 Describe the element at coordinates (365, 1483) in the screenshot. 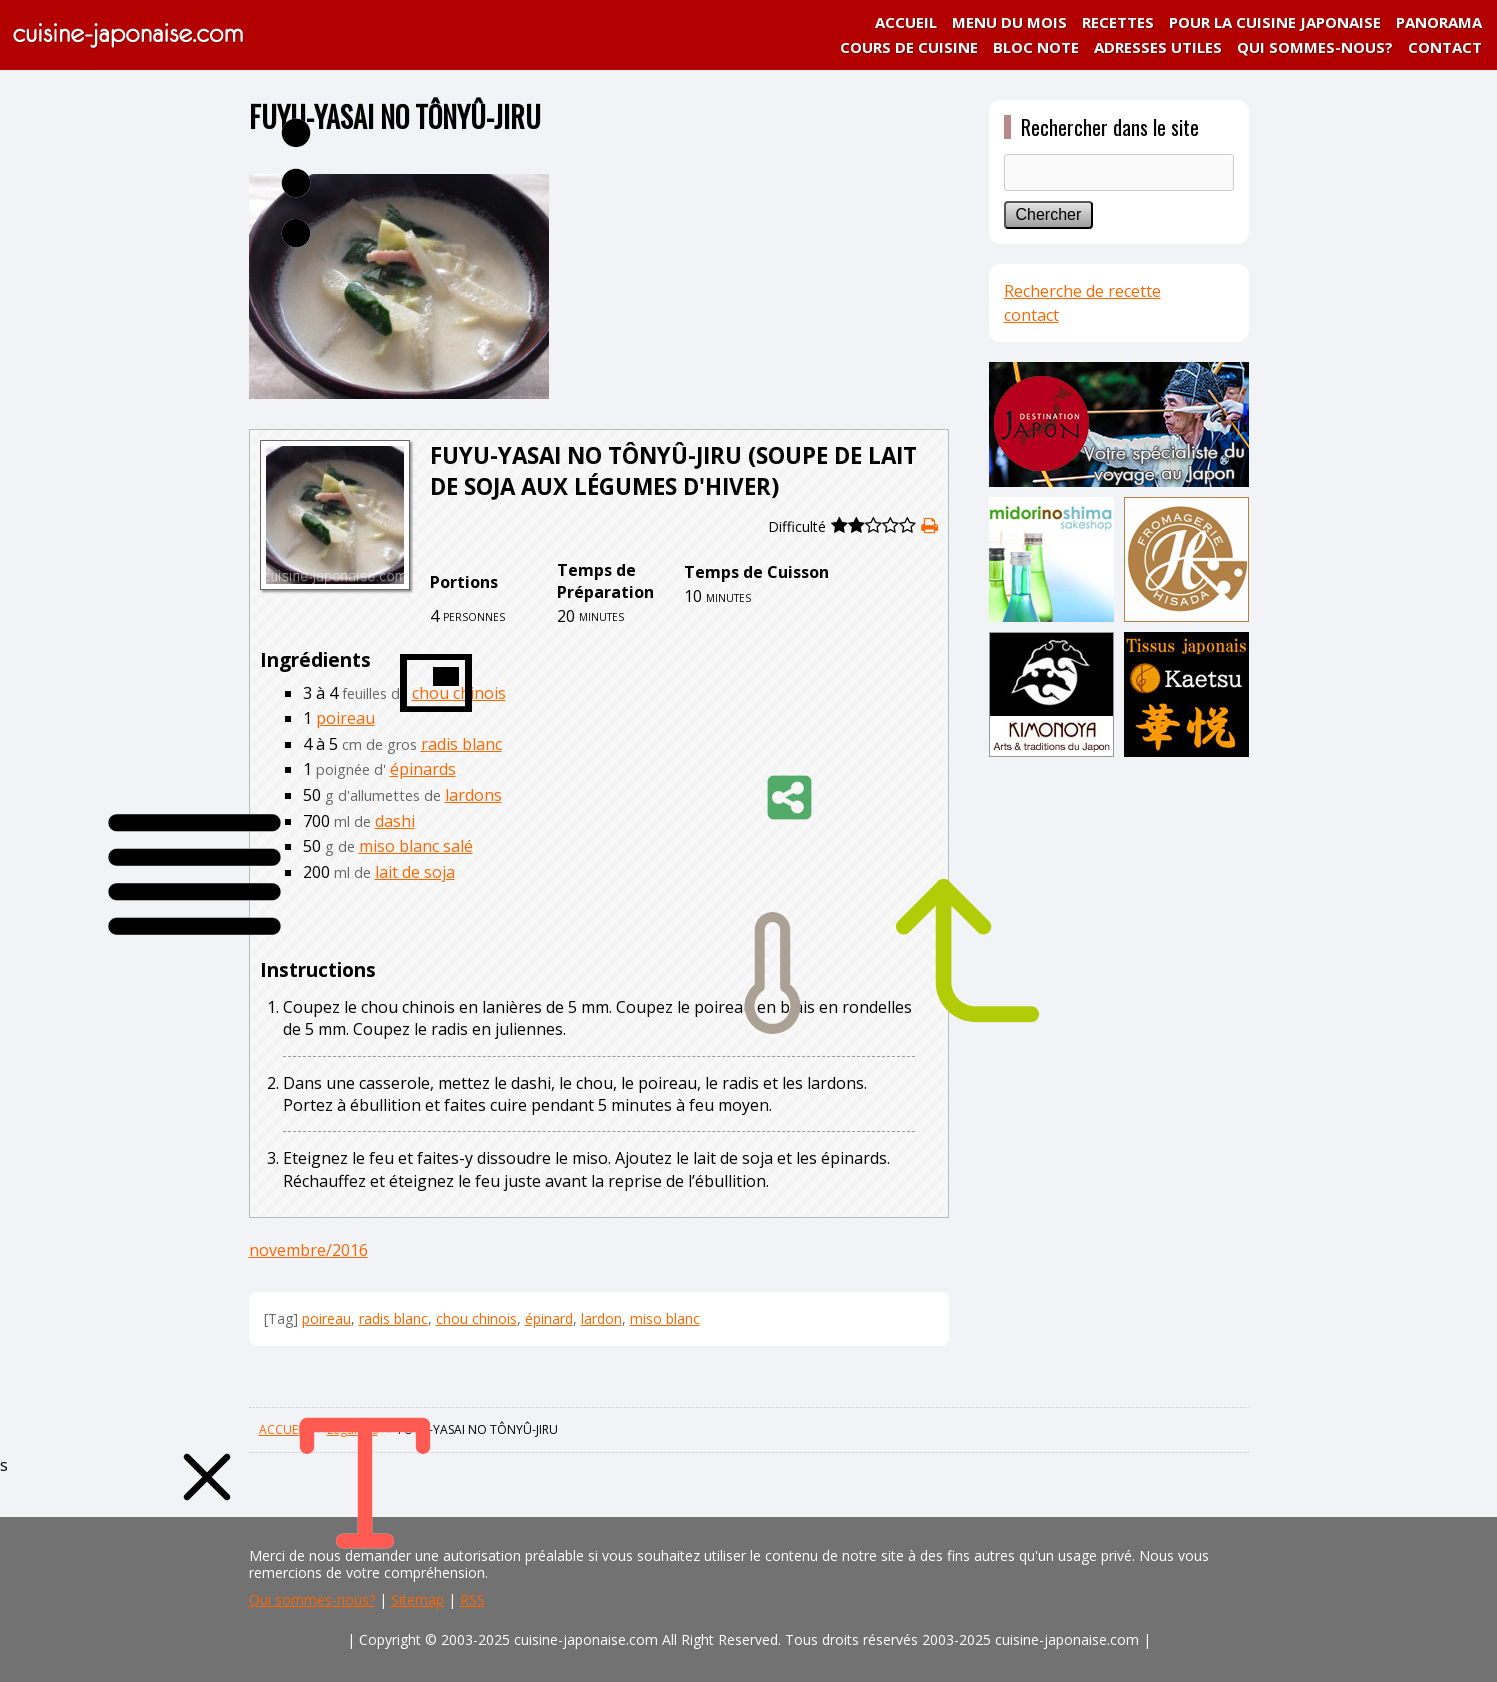

I see `access text formatting options` at that location.